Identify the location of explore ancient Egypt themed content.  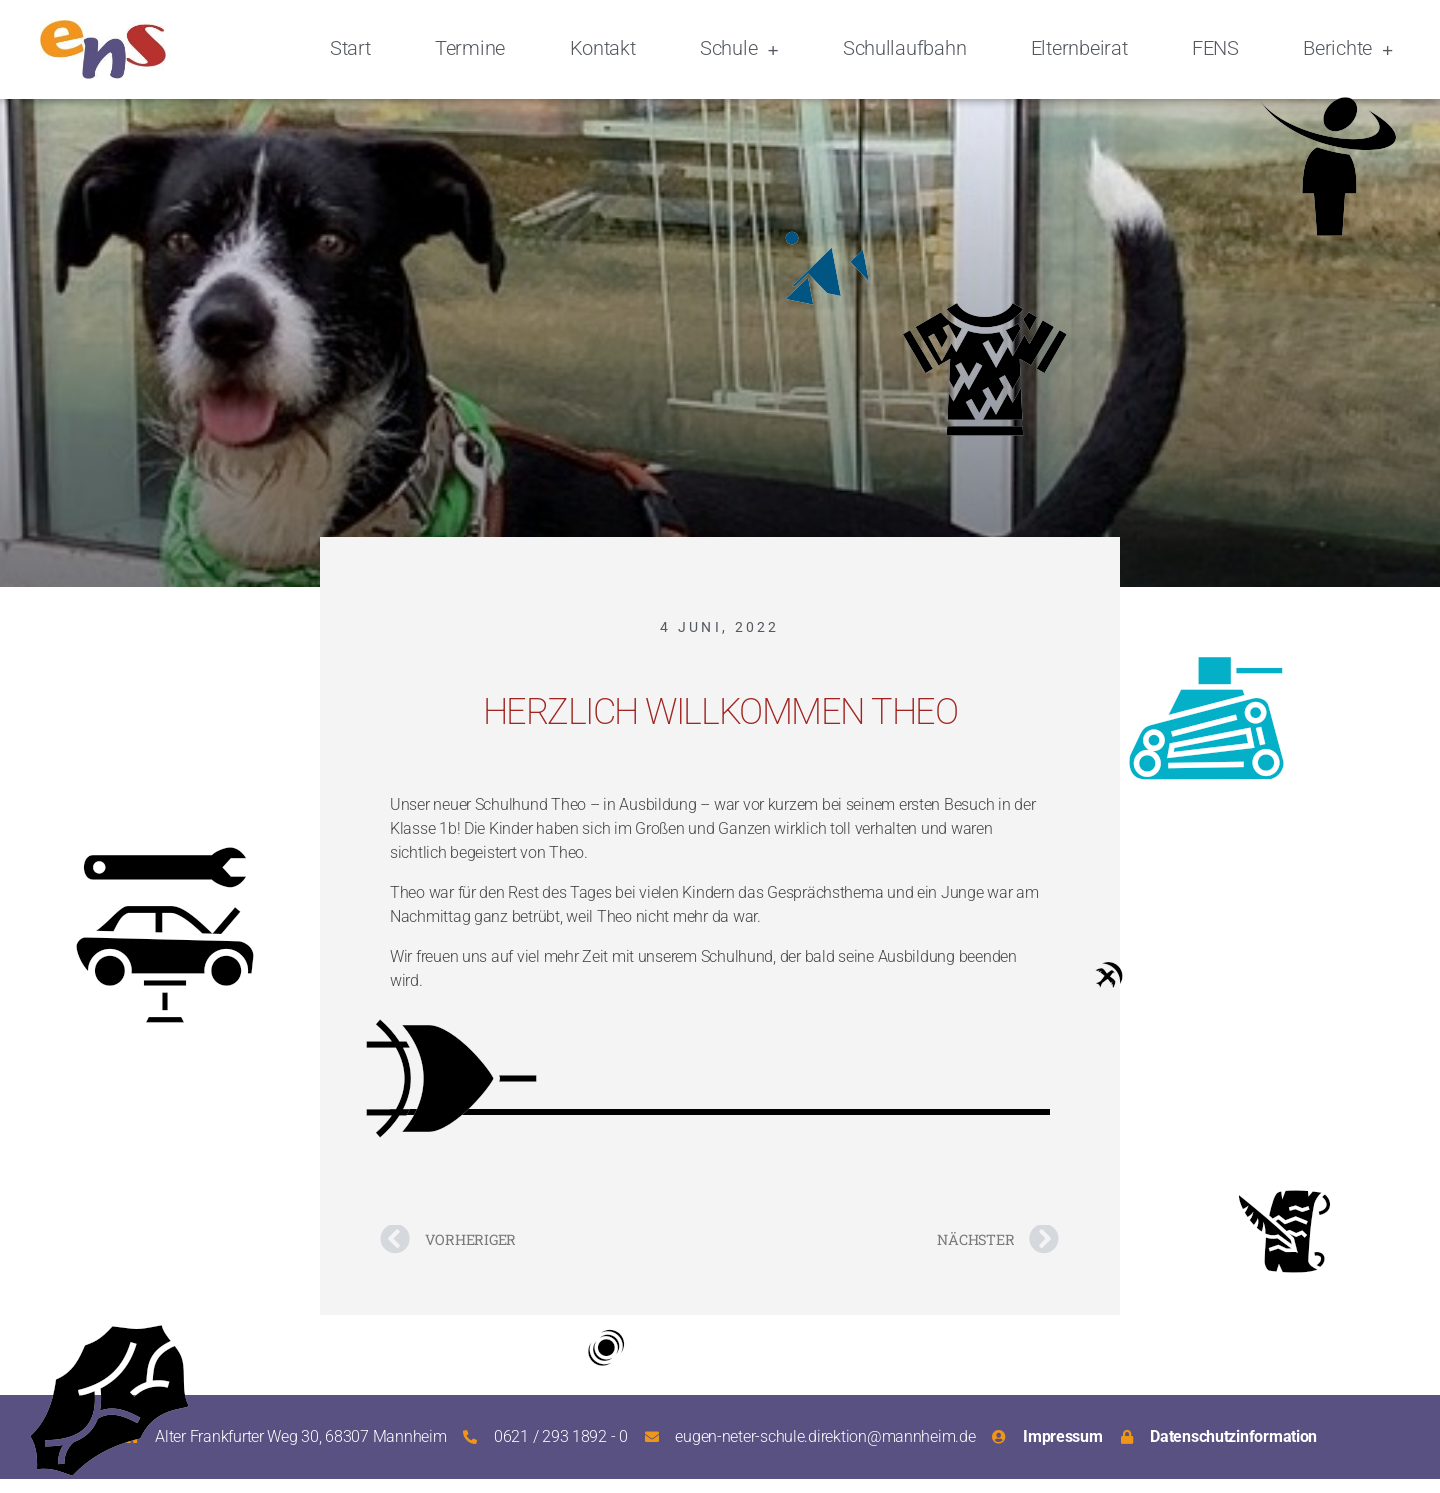
(828, 273).